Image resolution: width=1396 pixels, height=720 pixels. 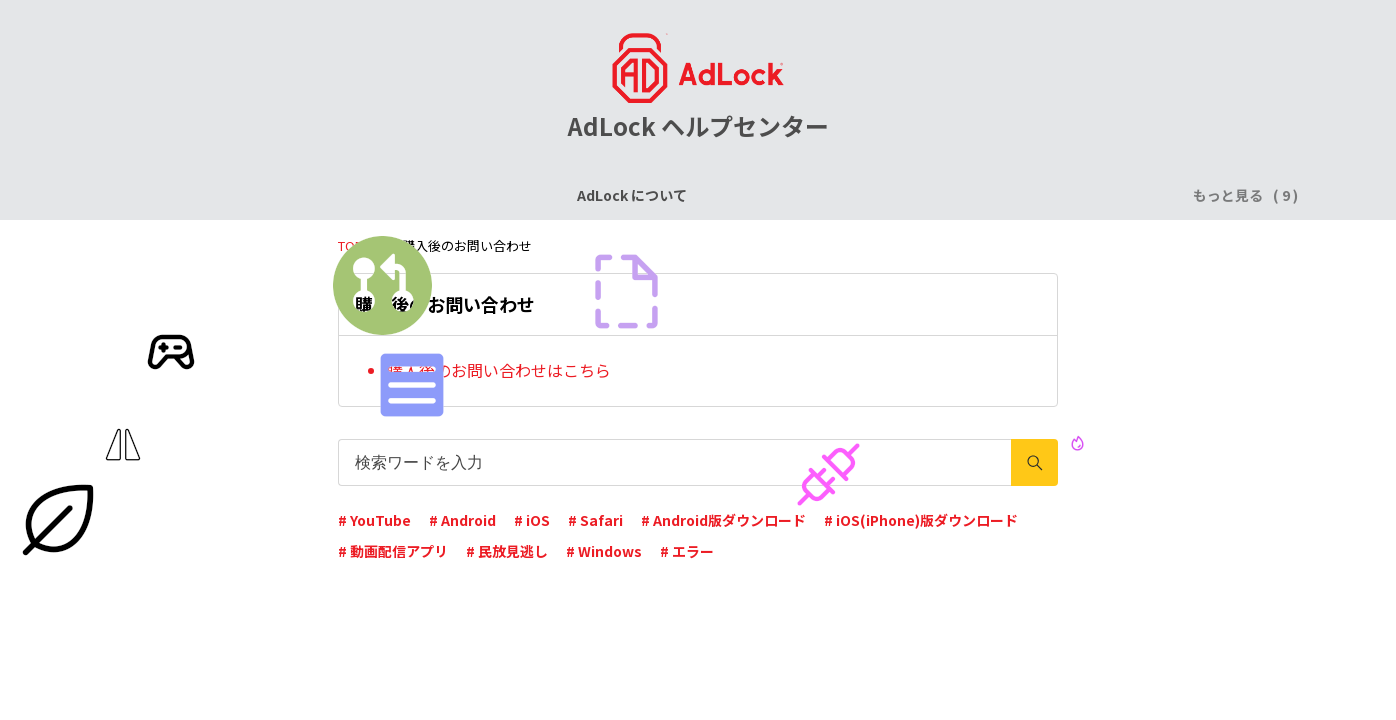 I want to click on indicates trending or popular content, so click(x=1077, y=443).